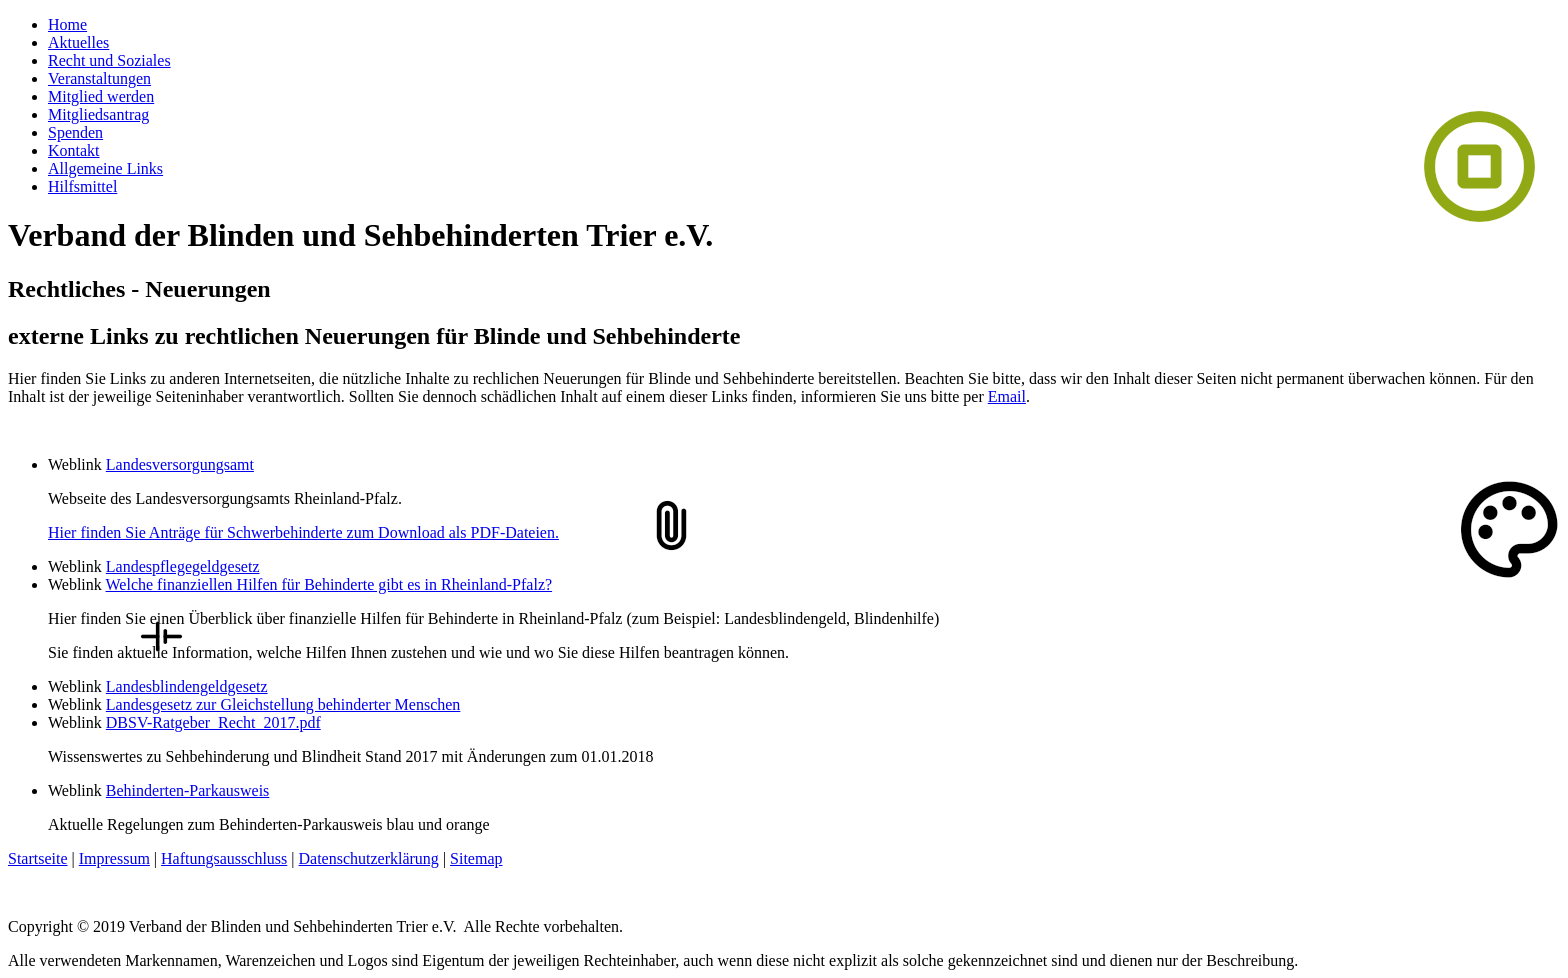  I want to click on attach a file to your message, so click(671, 525).